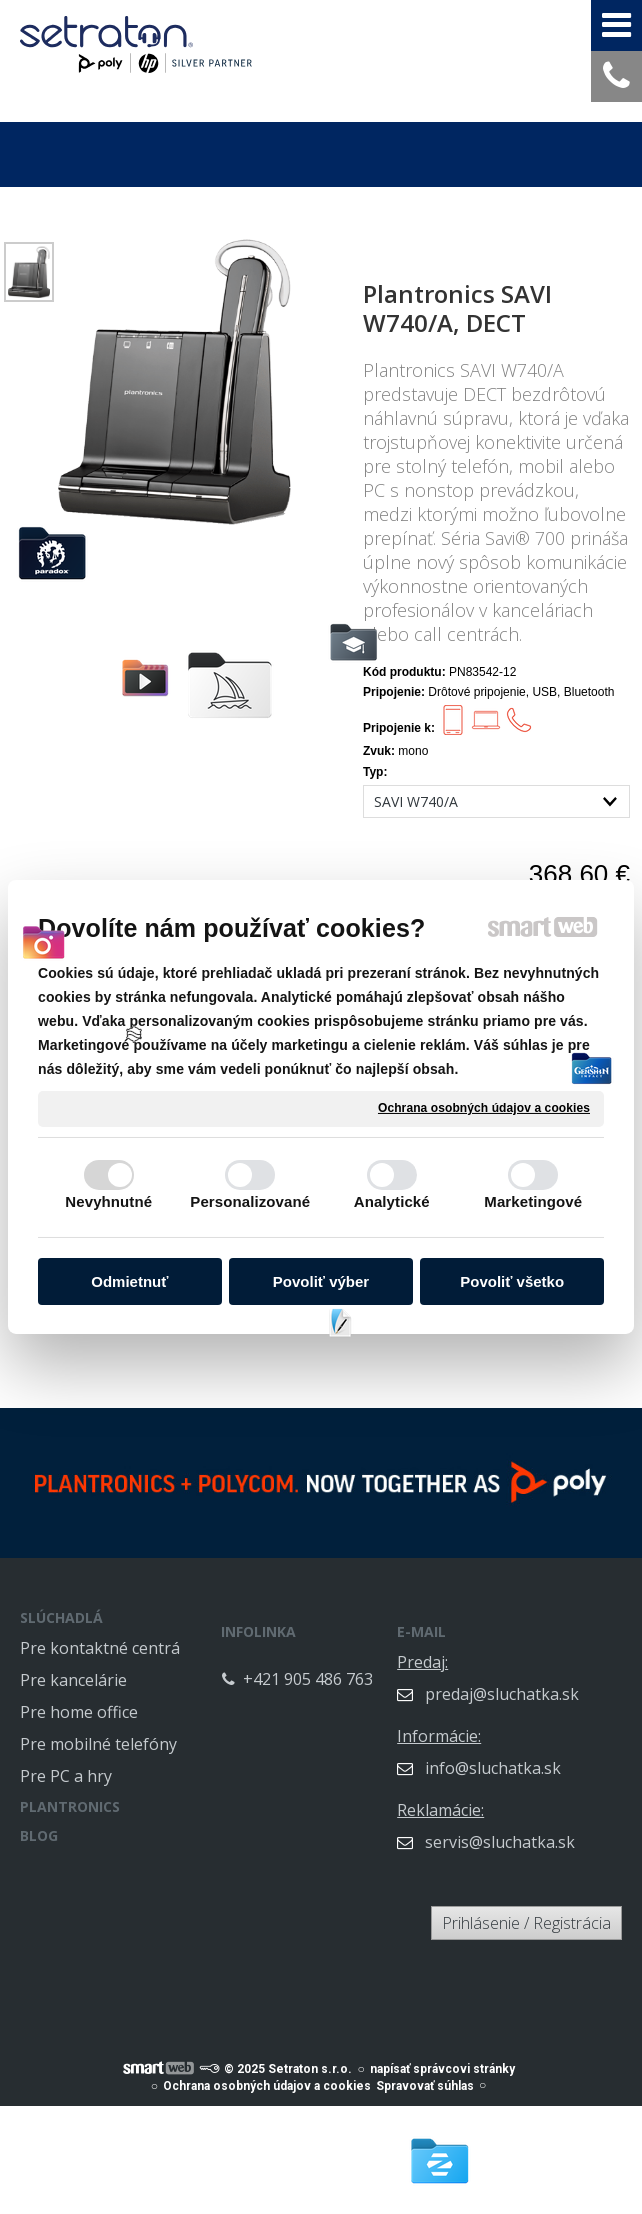 The height and width of the screenshot is (2214, 642). What do you see at coordinates (324, 1323) in the screenshot?
I see `a scribus document file` at bounding box center [324, 1323].